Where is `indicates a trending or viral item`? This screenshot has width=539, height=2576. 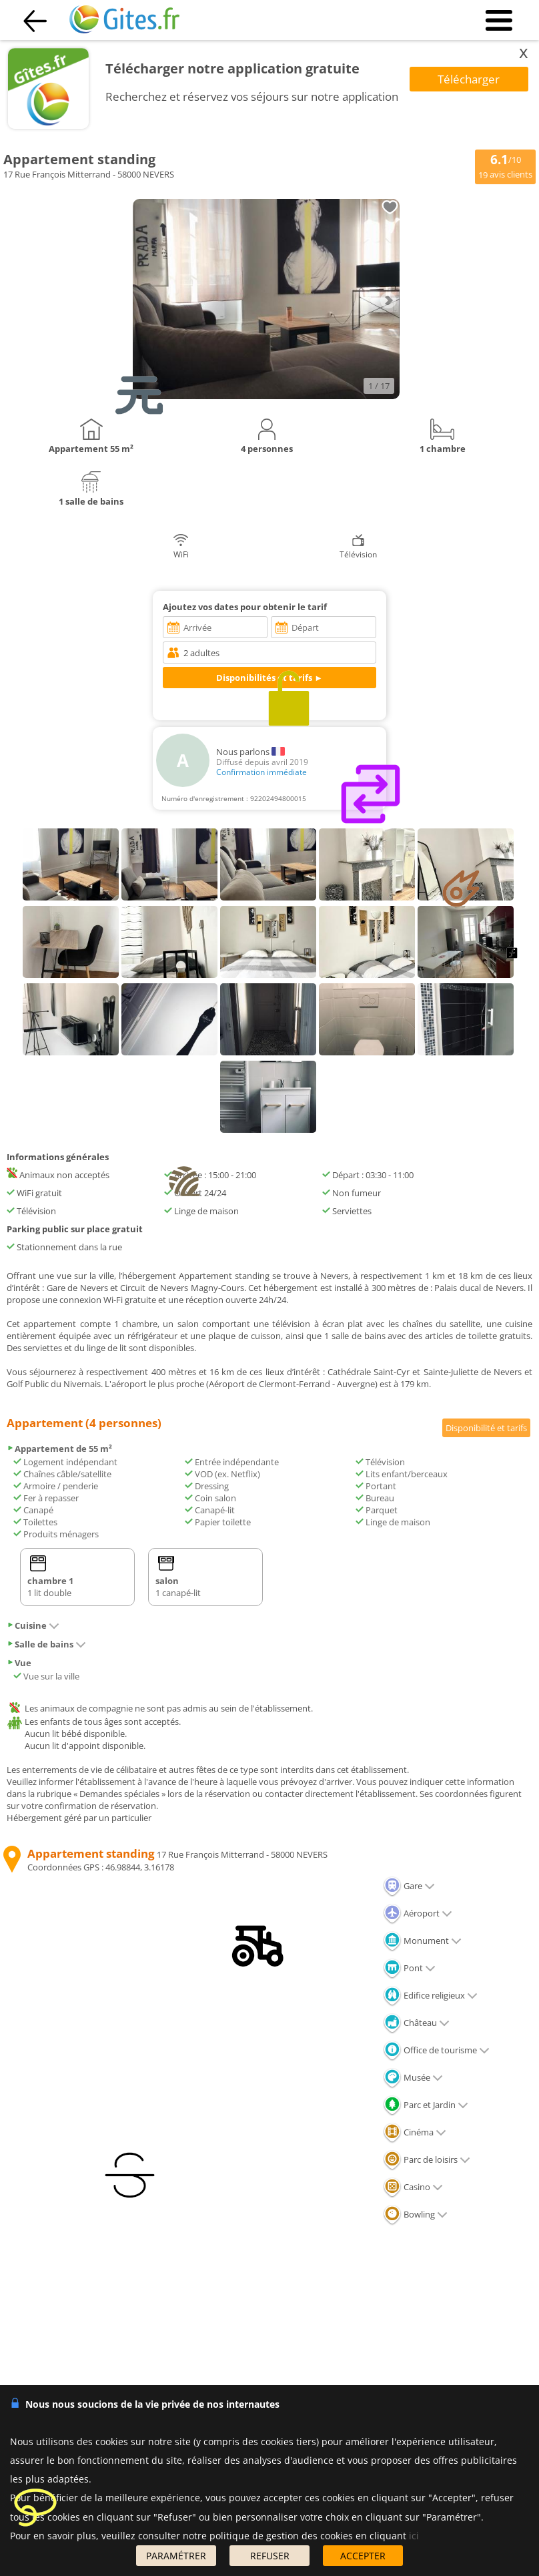 indicates a trending or viral item is located at coordinates (461, 888).